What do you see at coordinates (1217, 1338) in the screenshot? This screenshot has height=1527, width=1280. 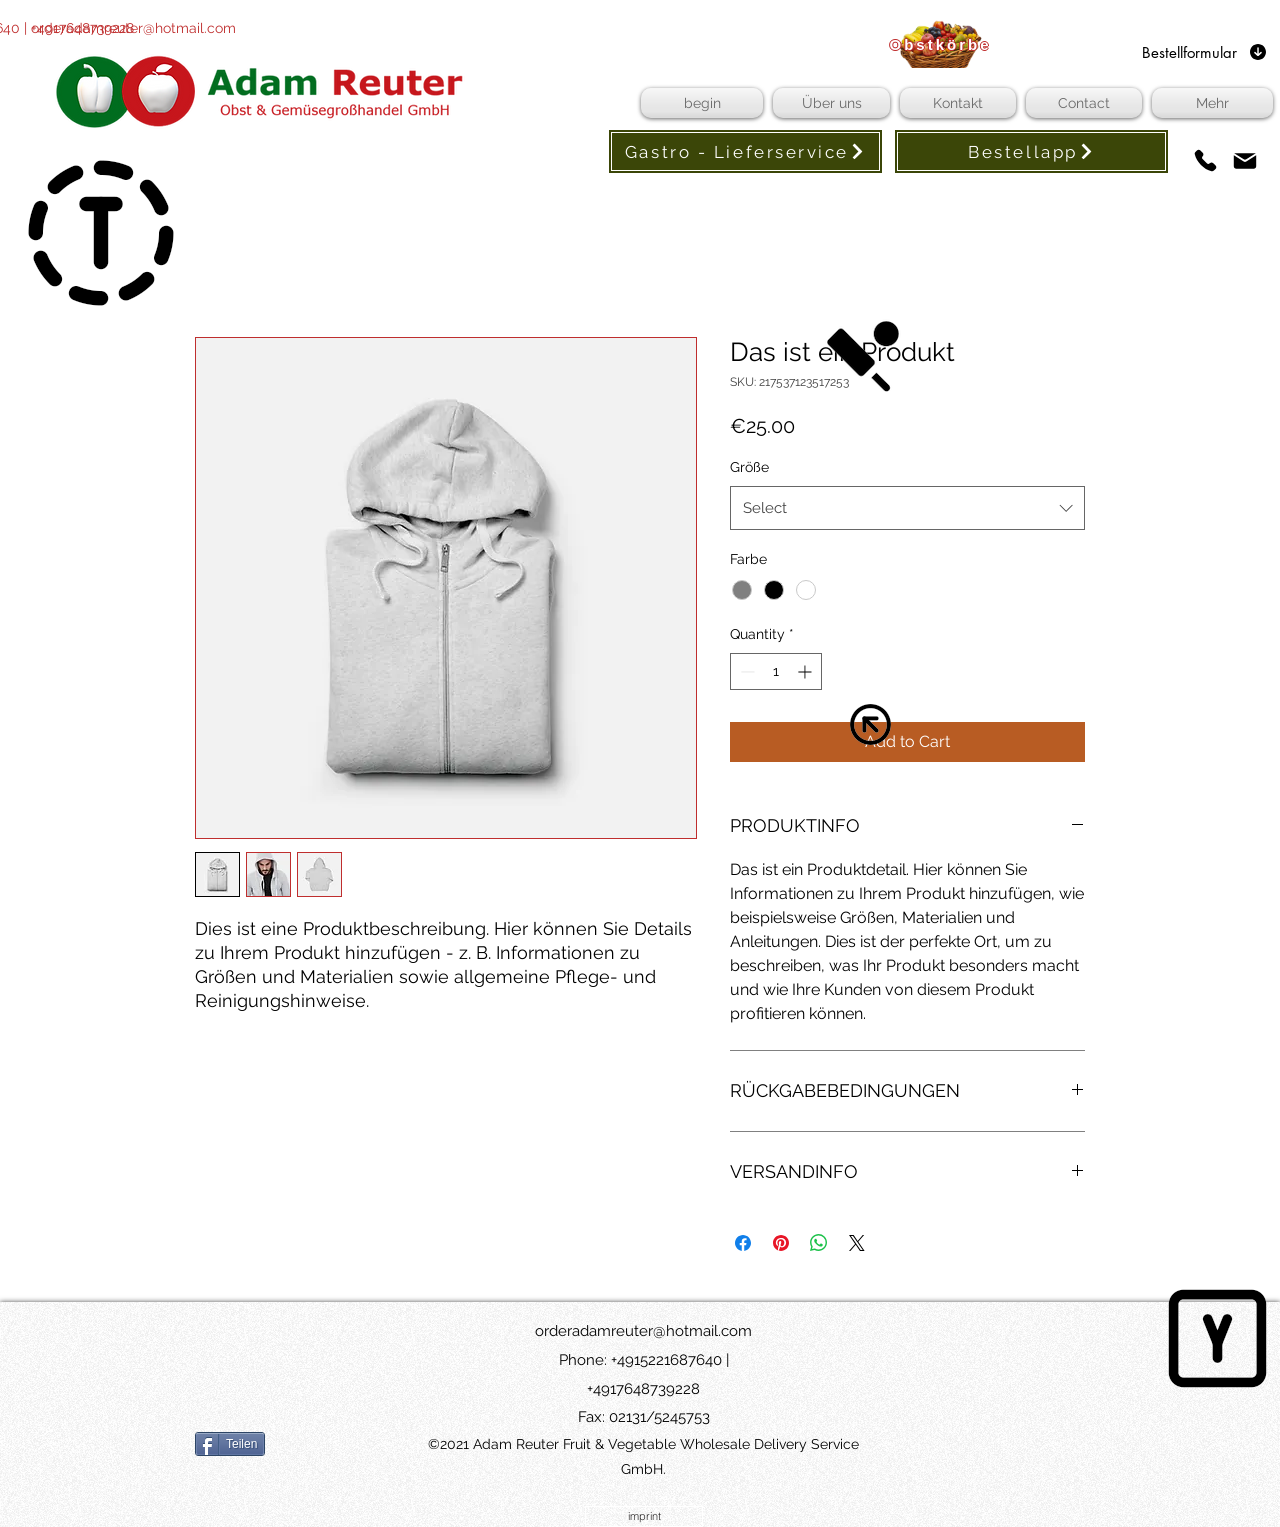 I see `indicates a keyboard key or shortcut for the letter Y` at bounding box center [1217, 1338].